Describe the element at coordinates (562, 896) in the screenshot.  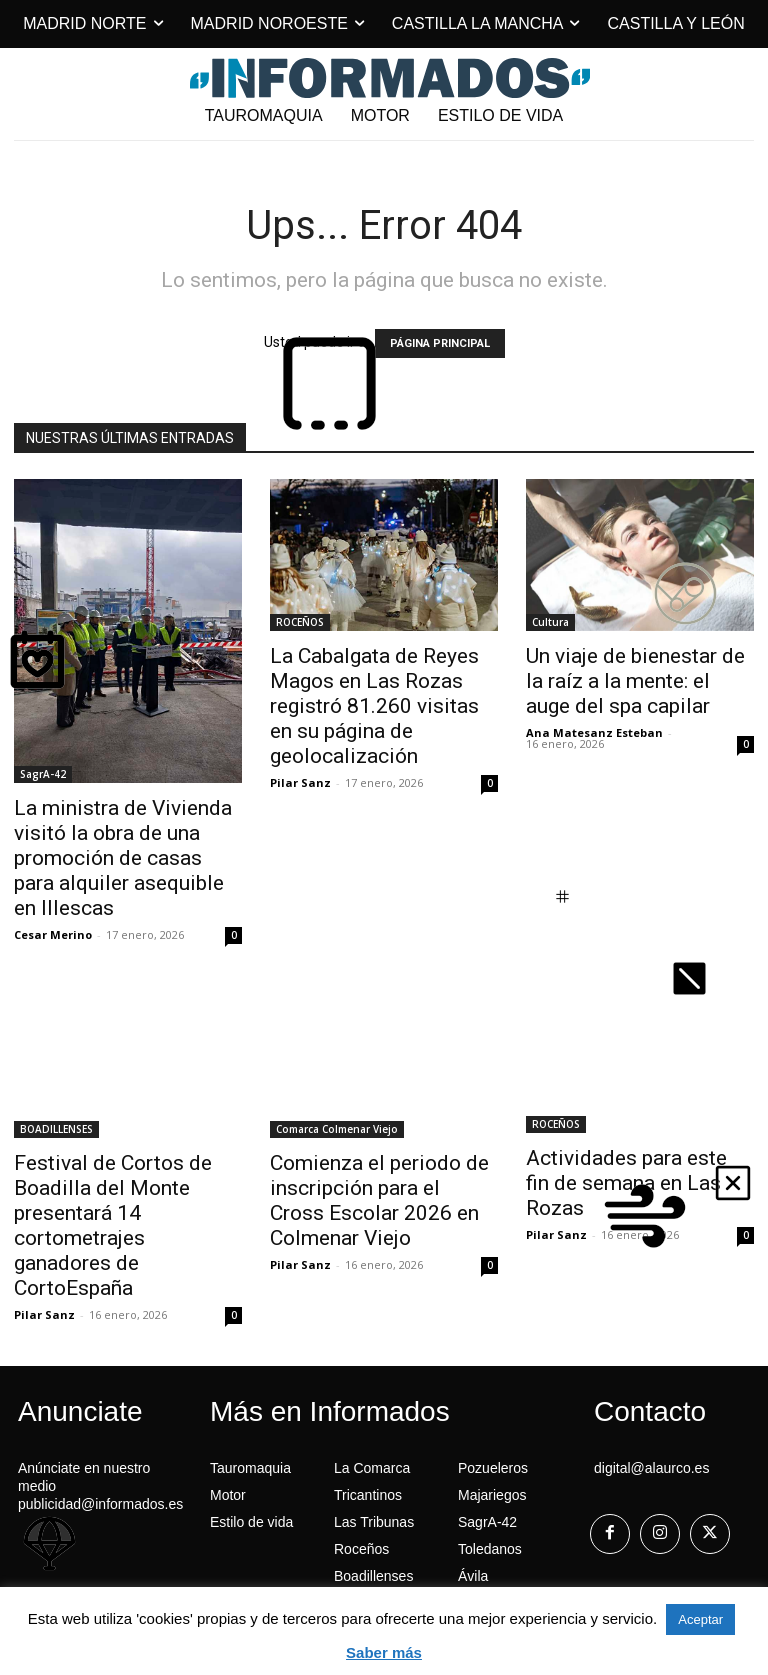
I see `add or view hashtags` at that location.